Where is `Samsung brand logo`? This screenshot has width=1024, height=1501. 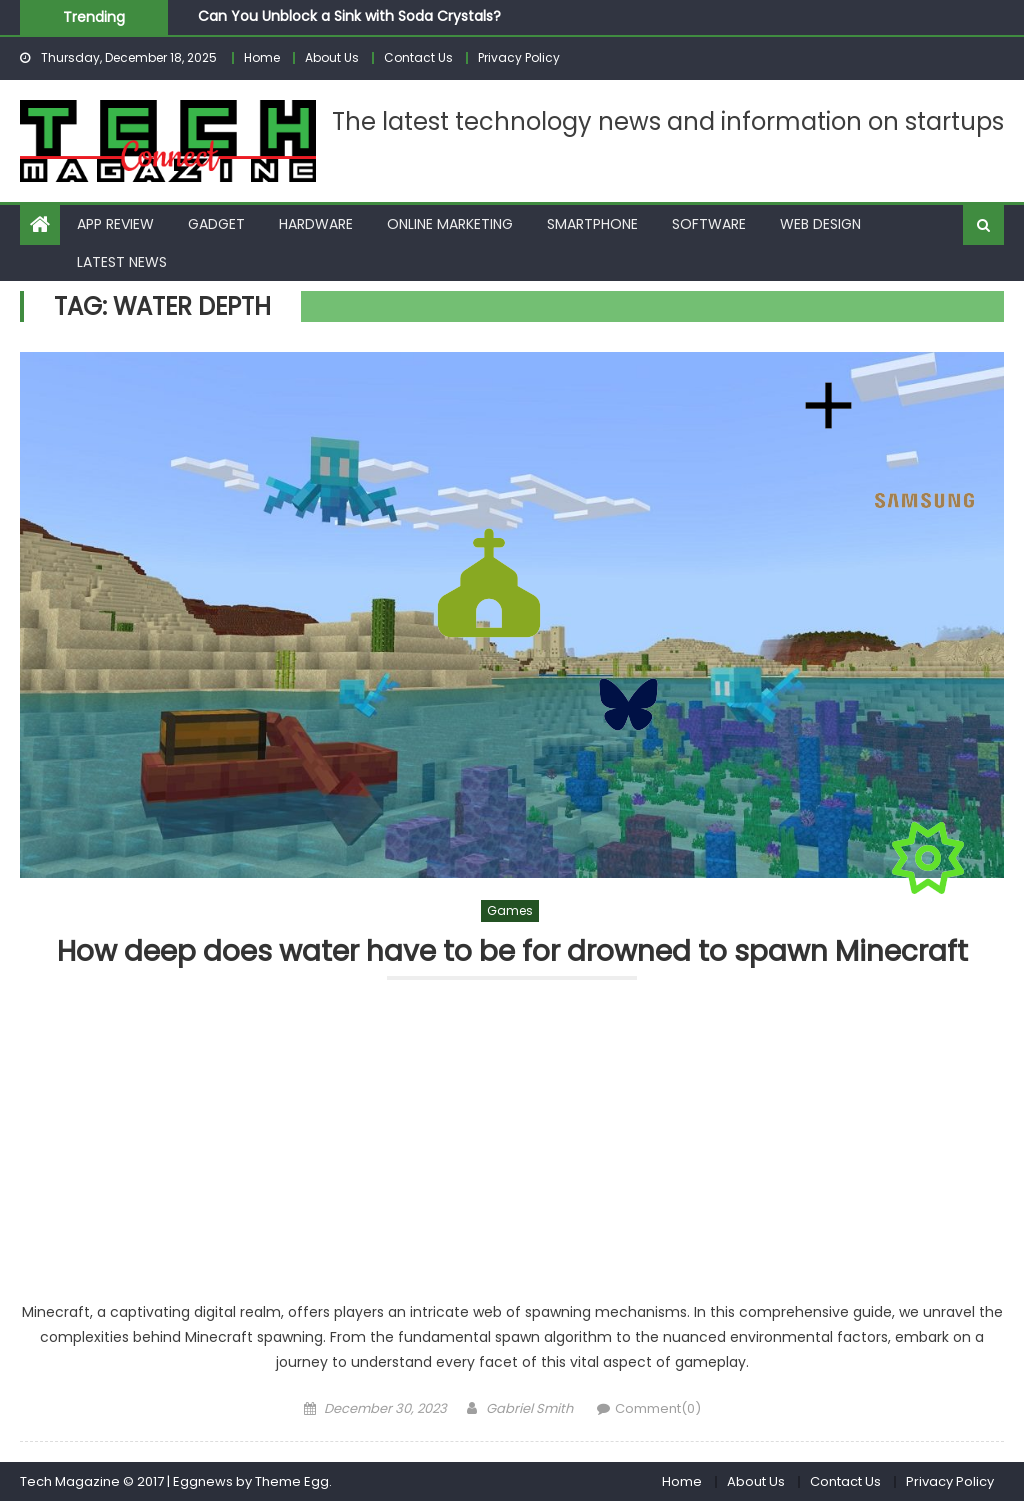 Samsung brand logo is located at coordinates (924, 500).